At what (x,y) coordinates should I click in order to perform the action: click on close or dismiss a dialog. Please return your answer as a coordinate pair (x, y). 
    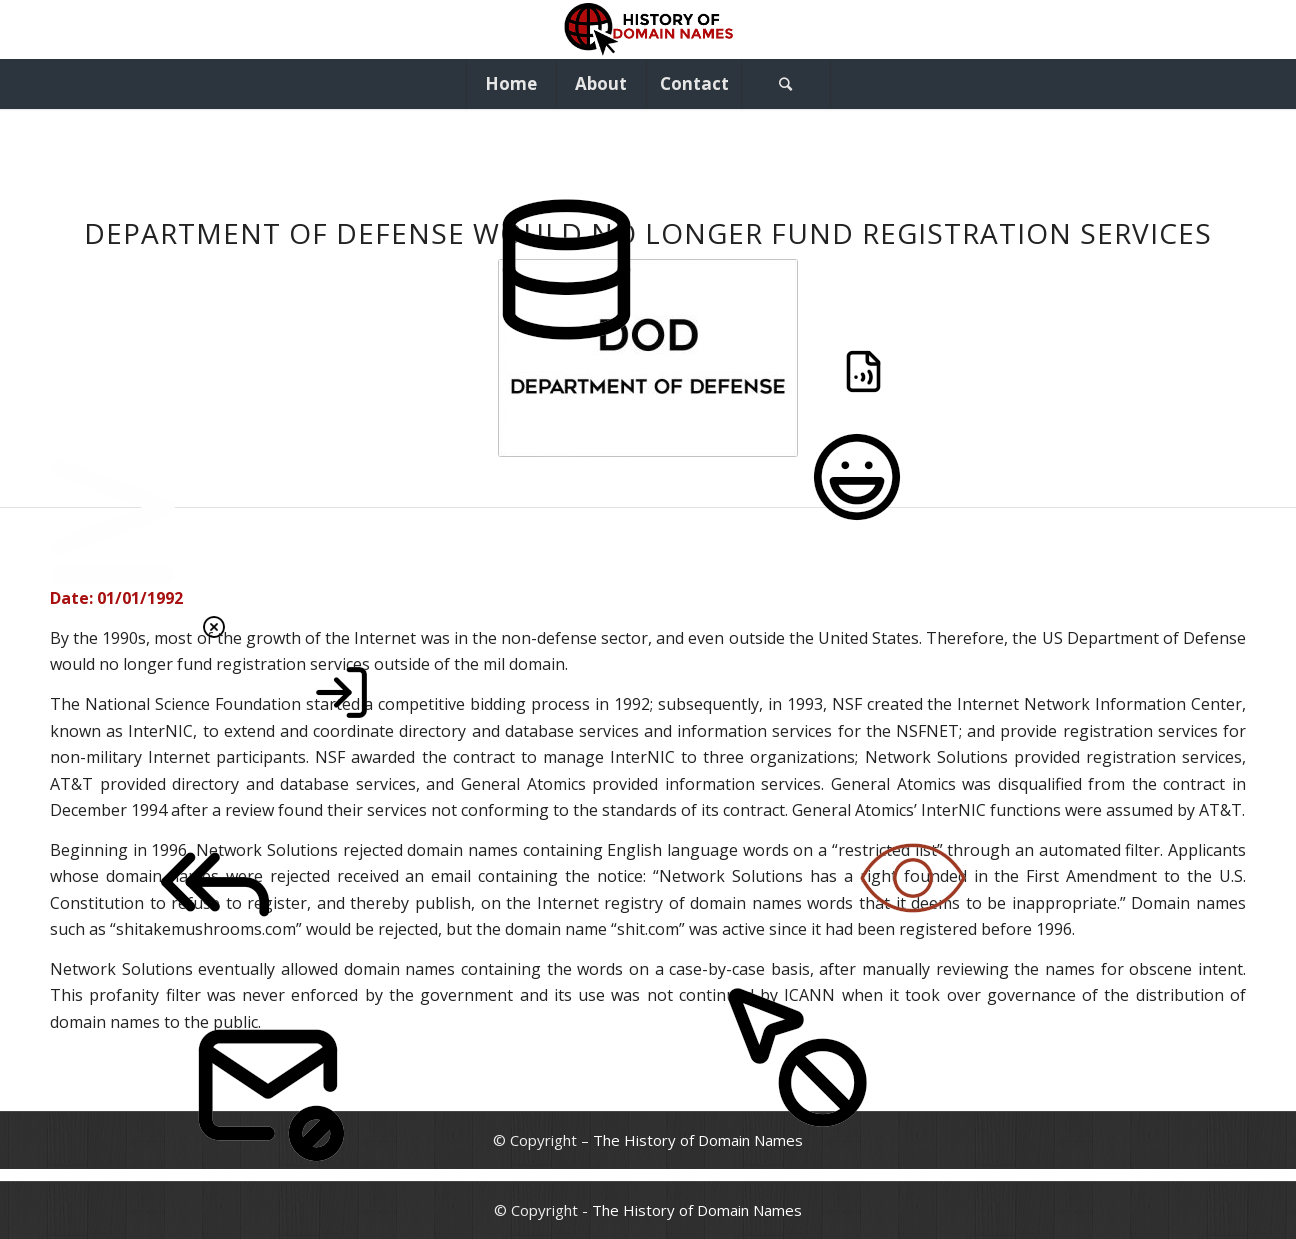
    Looking at the image, I should click on (214, 627).